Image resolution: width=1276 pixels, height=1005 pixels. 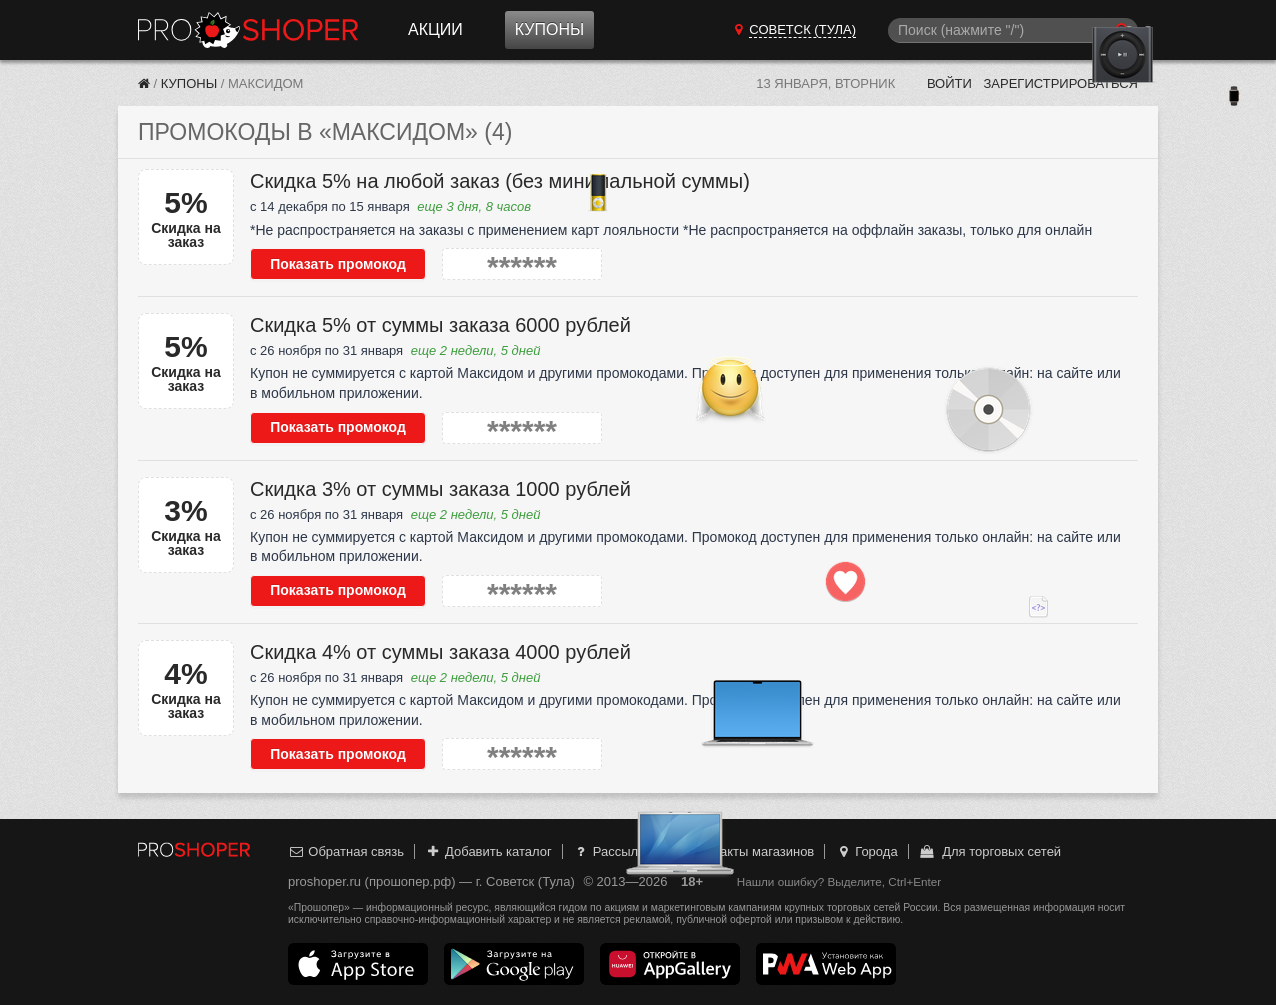 What do you see at coordinates (1234, 96) in the screenshot?
I see `manage connected Apple Watch device` at bounding box center [1234, 96].